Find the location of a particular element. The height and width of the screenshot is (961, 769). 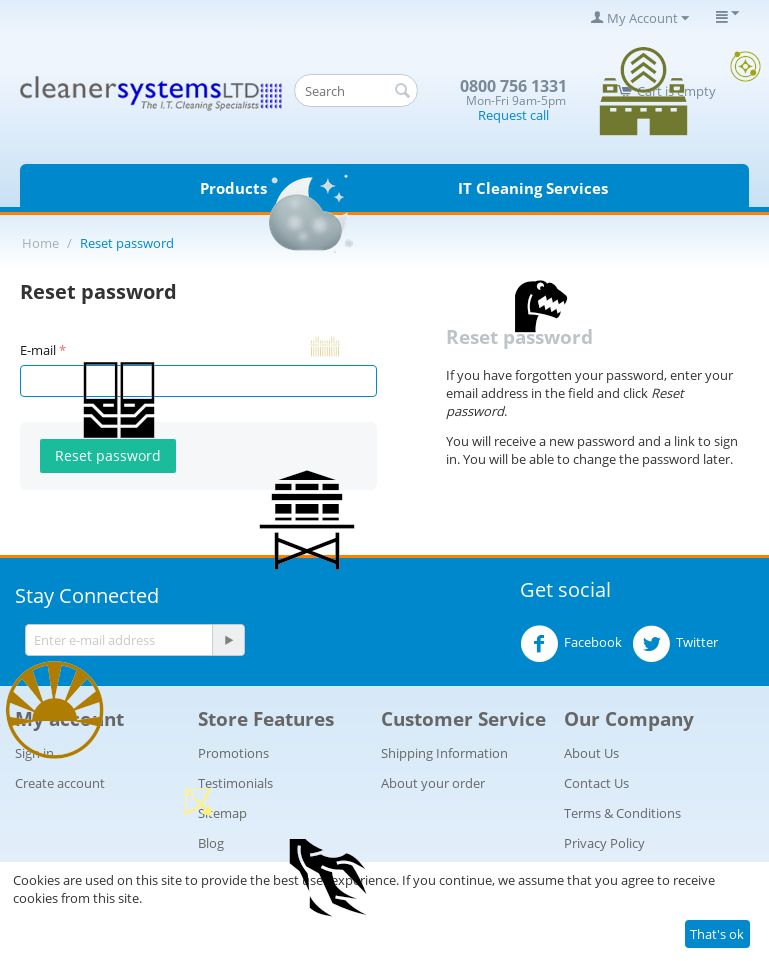

indicates morning or sunrise time setting is located at coordinates (54, 710).